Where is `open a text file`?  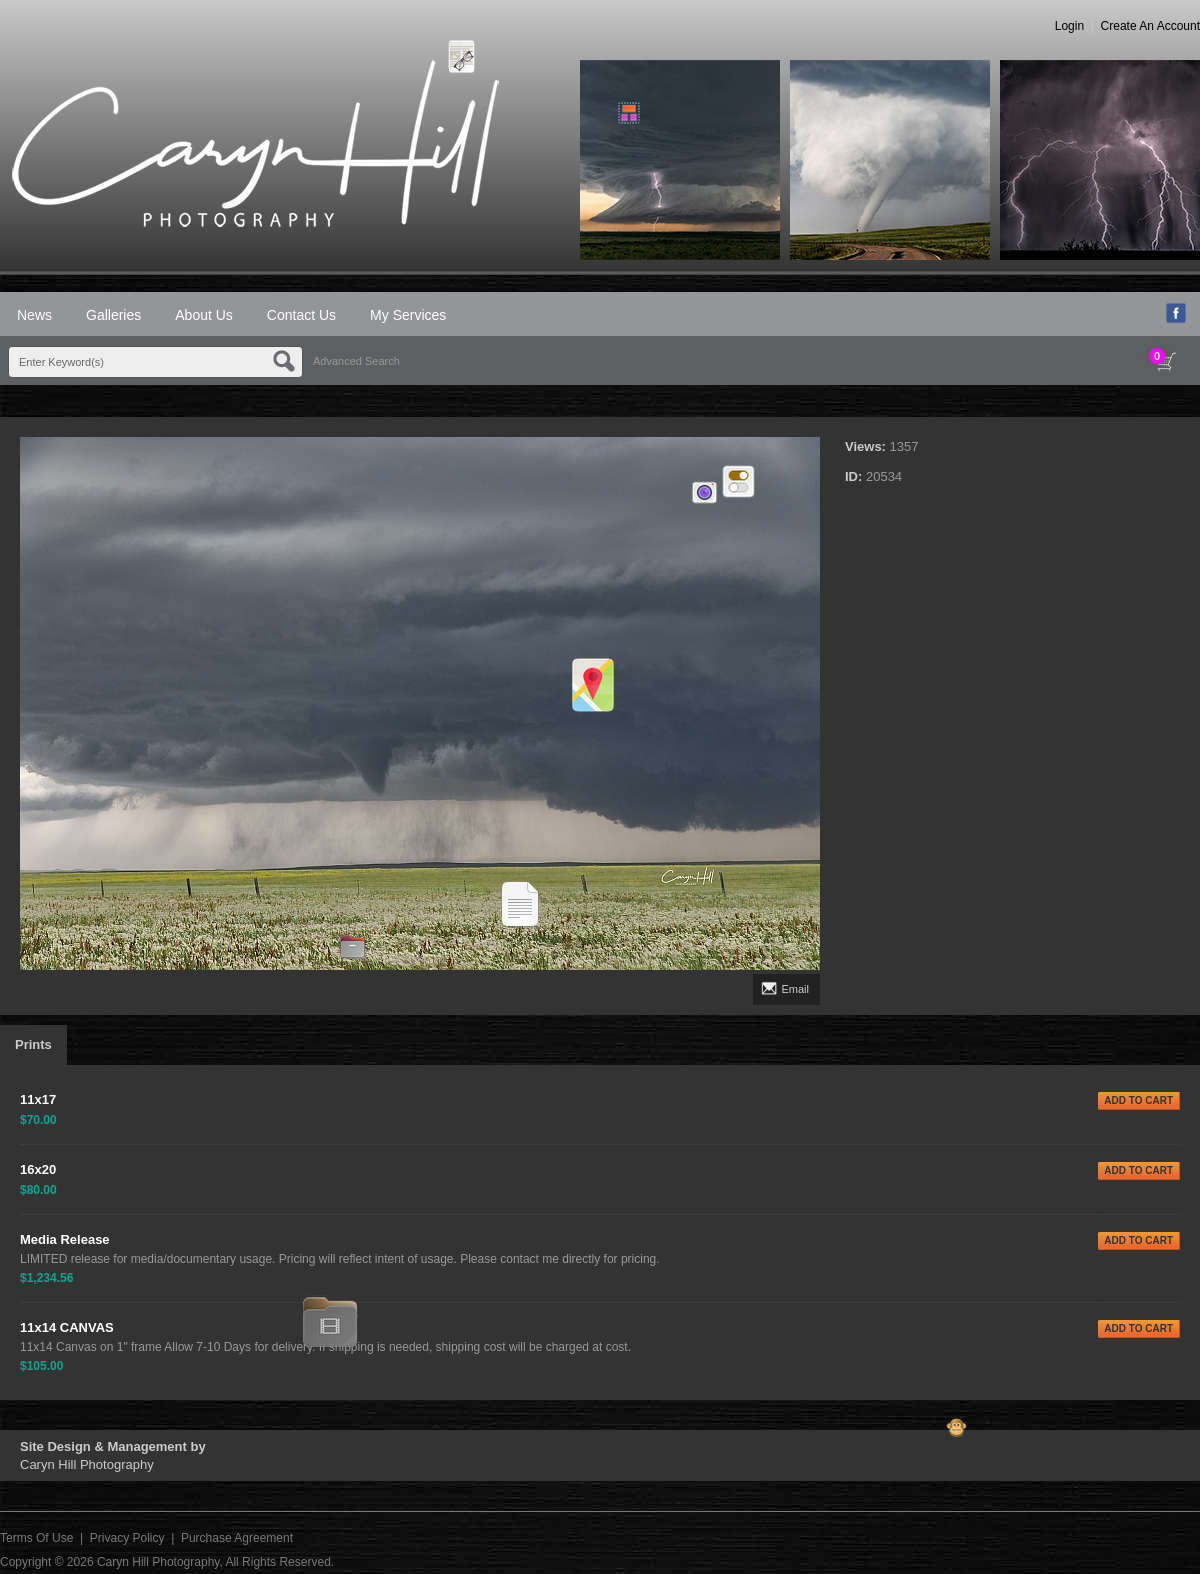 open a text file is located at coordinates (520, 904).